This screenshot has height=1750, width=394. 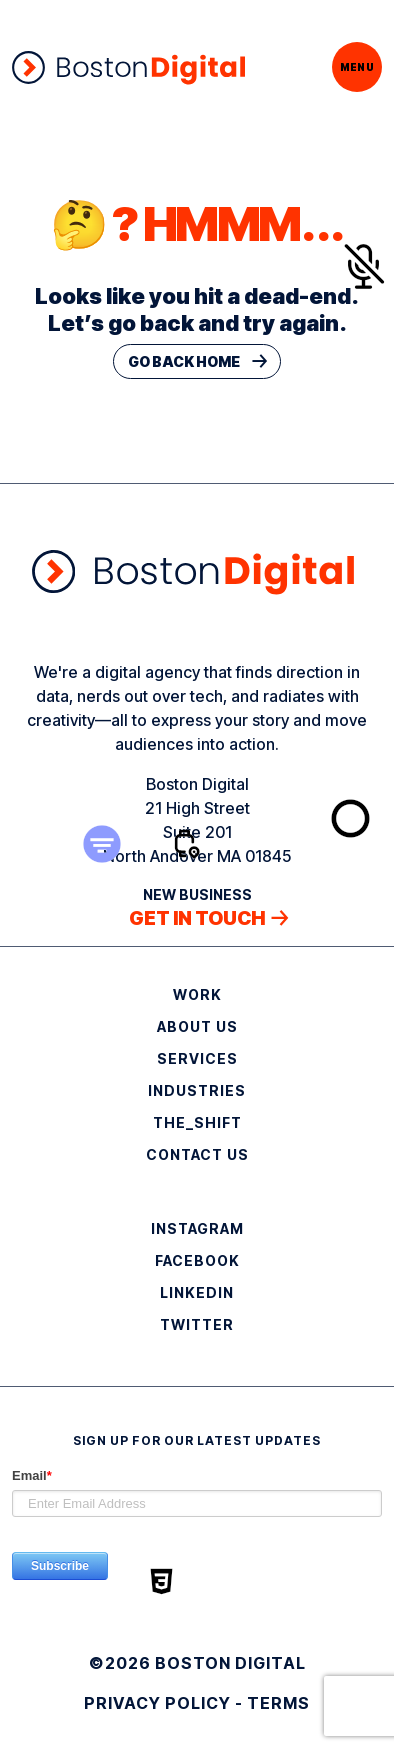 I want to click on view smartwatch location, so click(x=184, y=843).